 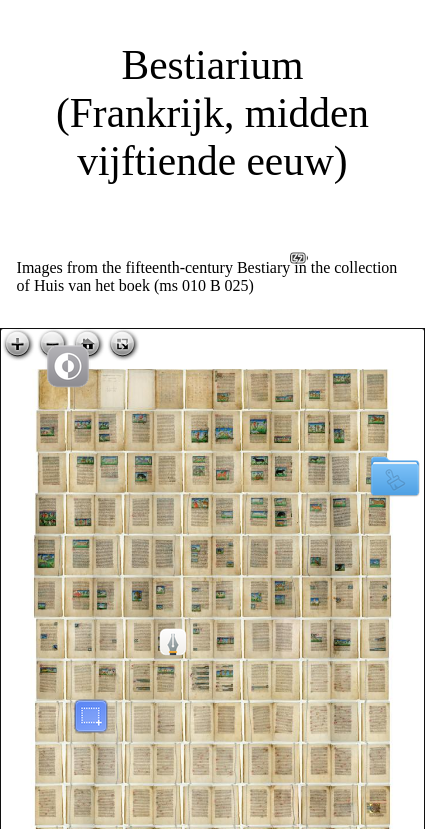 I want to click on indicates device is charging or connected to power, so click(x=299, y=258).